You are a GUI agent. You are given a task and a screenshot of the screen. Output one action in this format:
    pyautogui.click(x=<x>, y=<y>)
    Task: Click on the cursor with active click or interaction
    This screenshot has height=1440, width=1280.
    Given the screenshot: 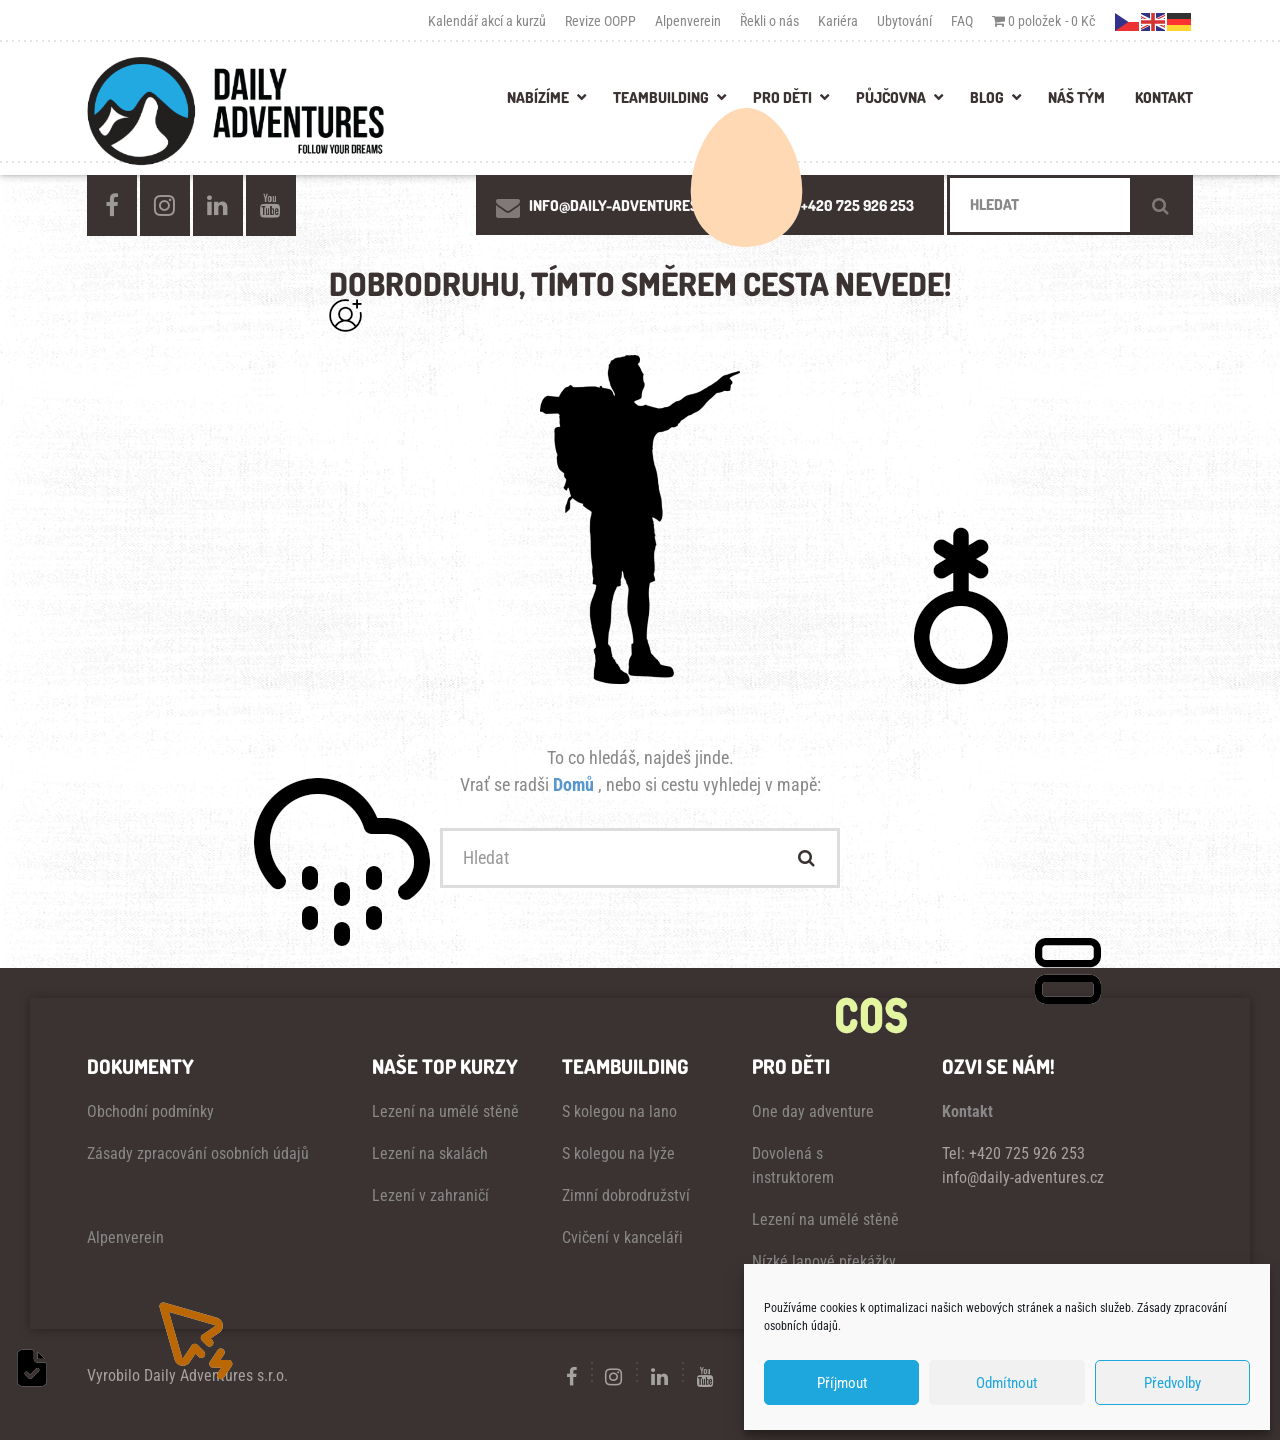 What is the action you would take?
    pyautogui.click(x=194, y=1337)
    